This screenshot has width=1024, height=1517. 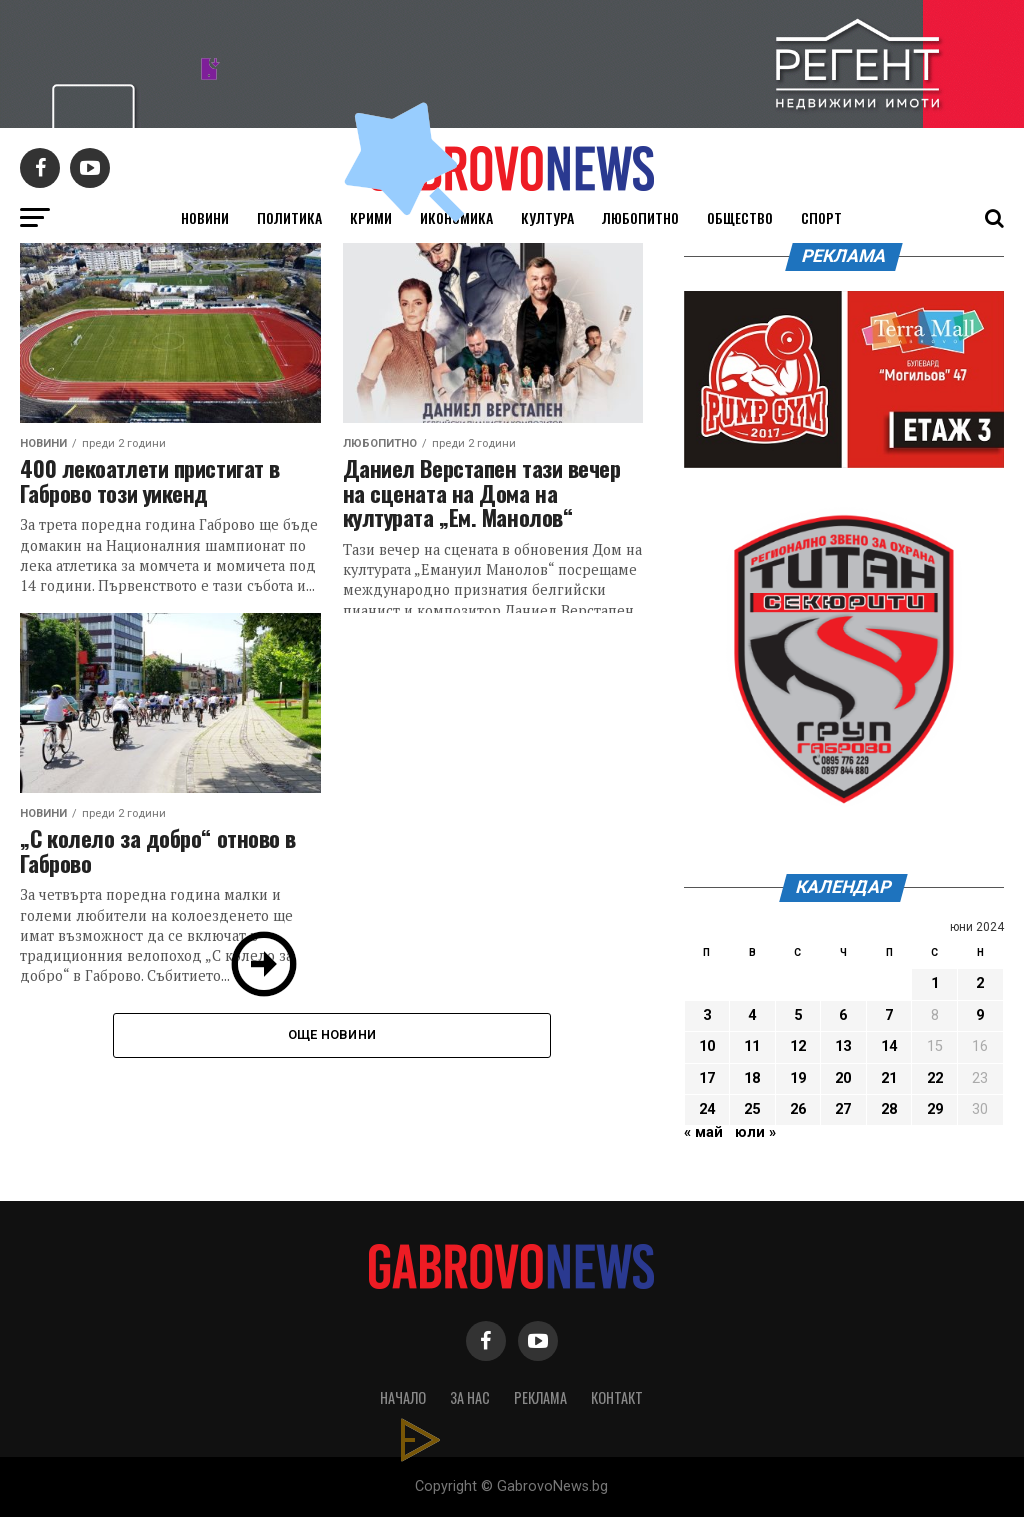 I want to click on send a message, so click(x=419, y=1440).